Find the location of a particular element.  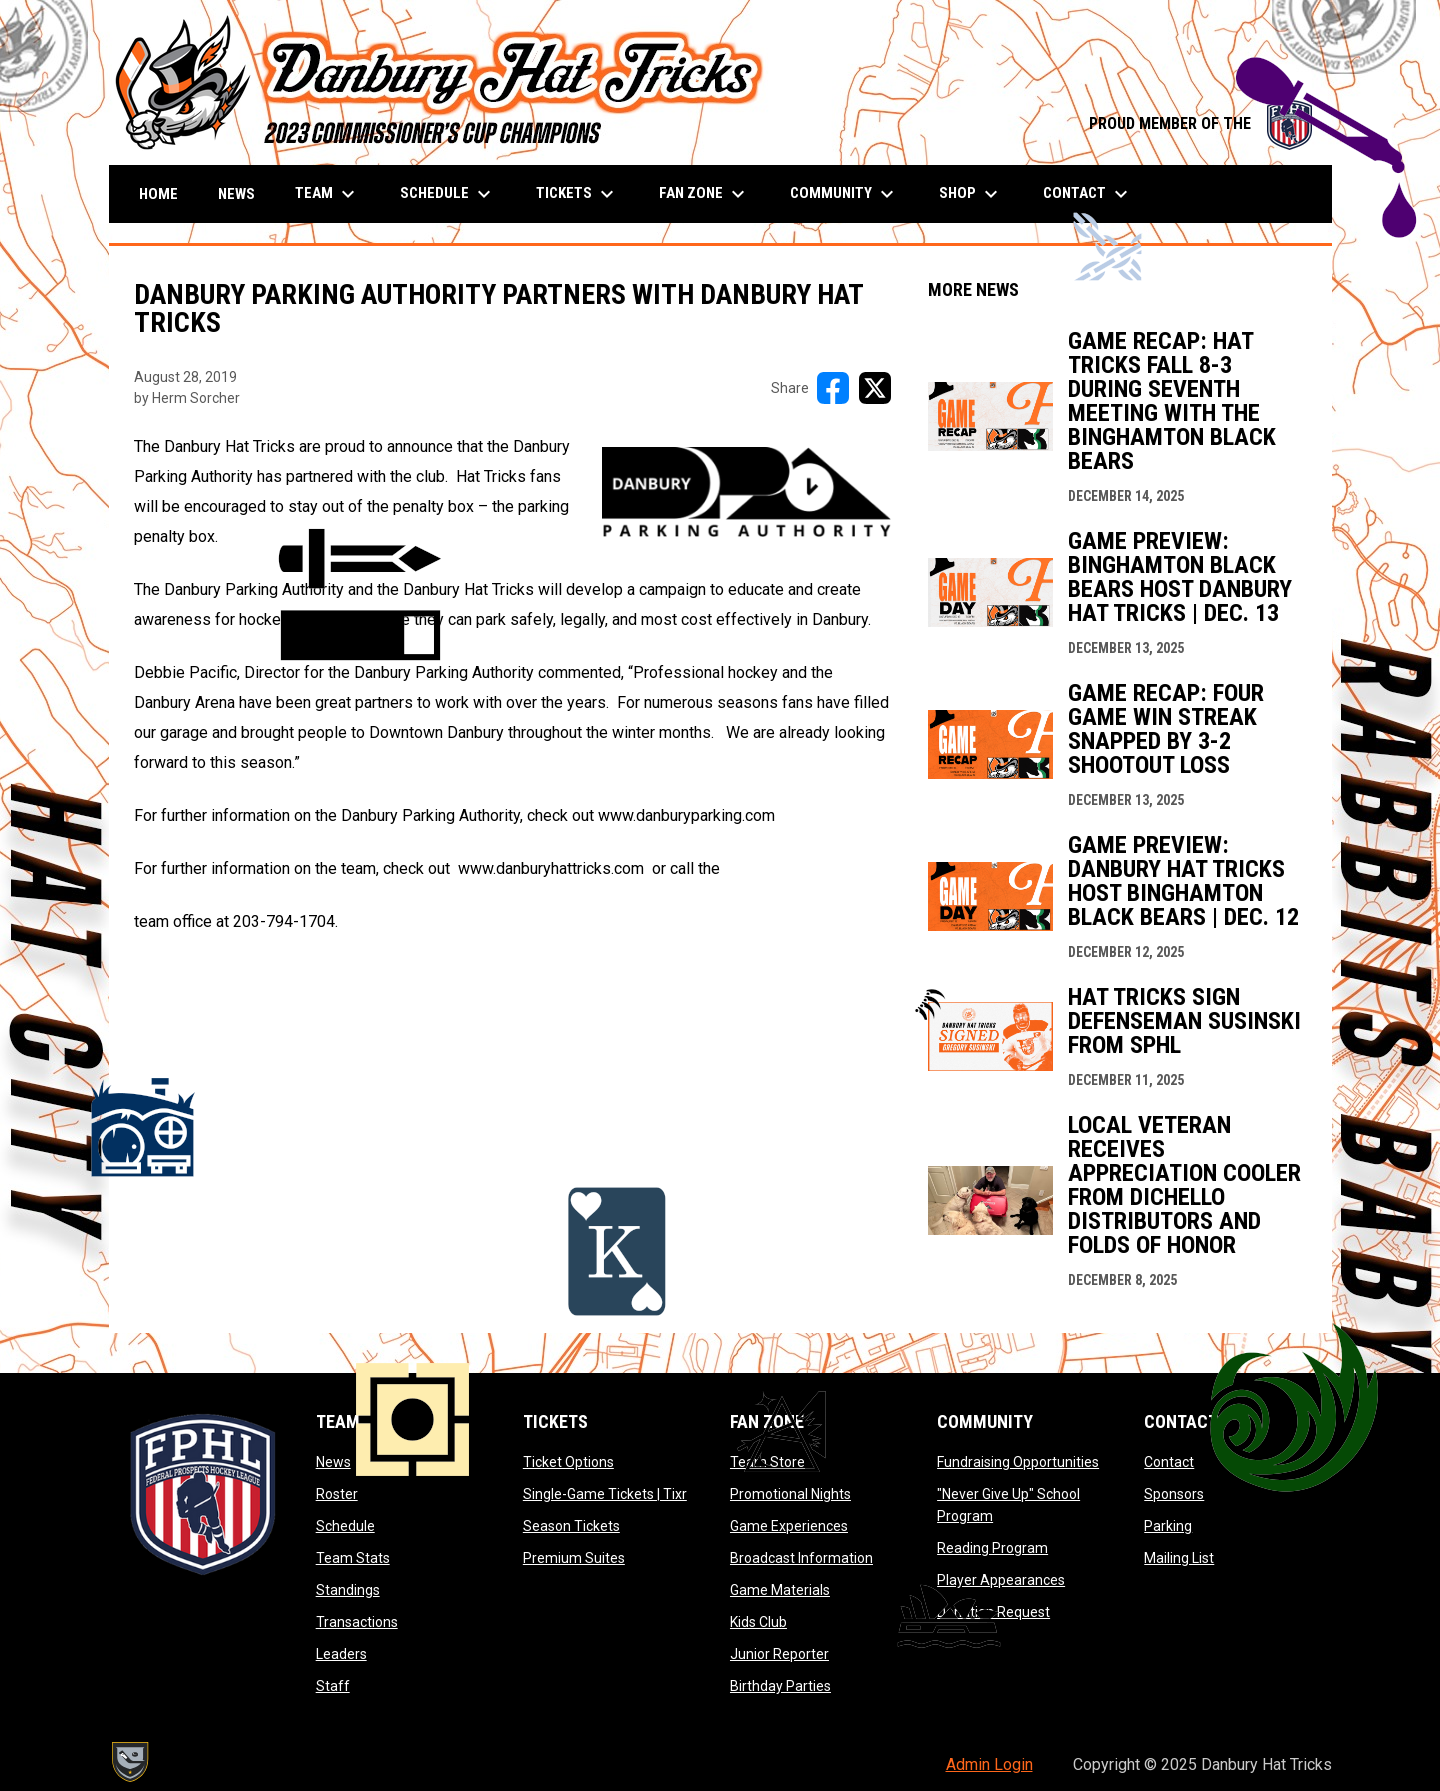

king of hearts playing card is located at coordinates (616, 1251).